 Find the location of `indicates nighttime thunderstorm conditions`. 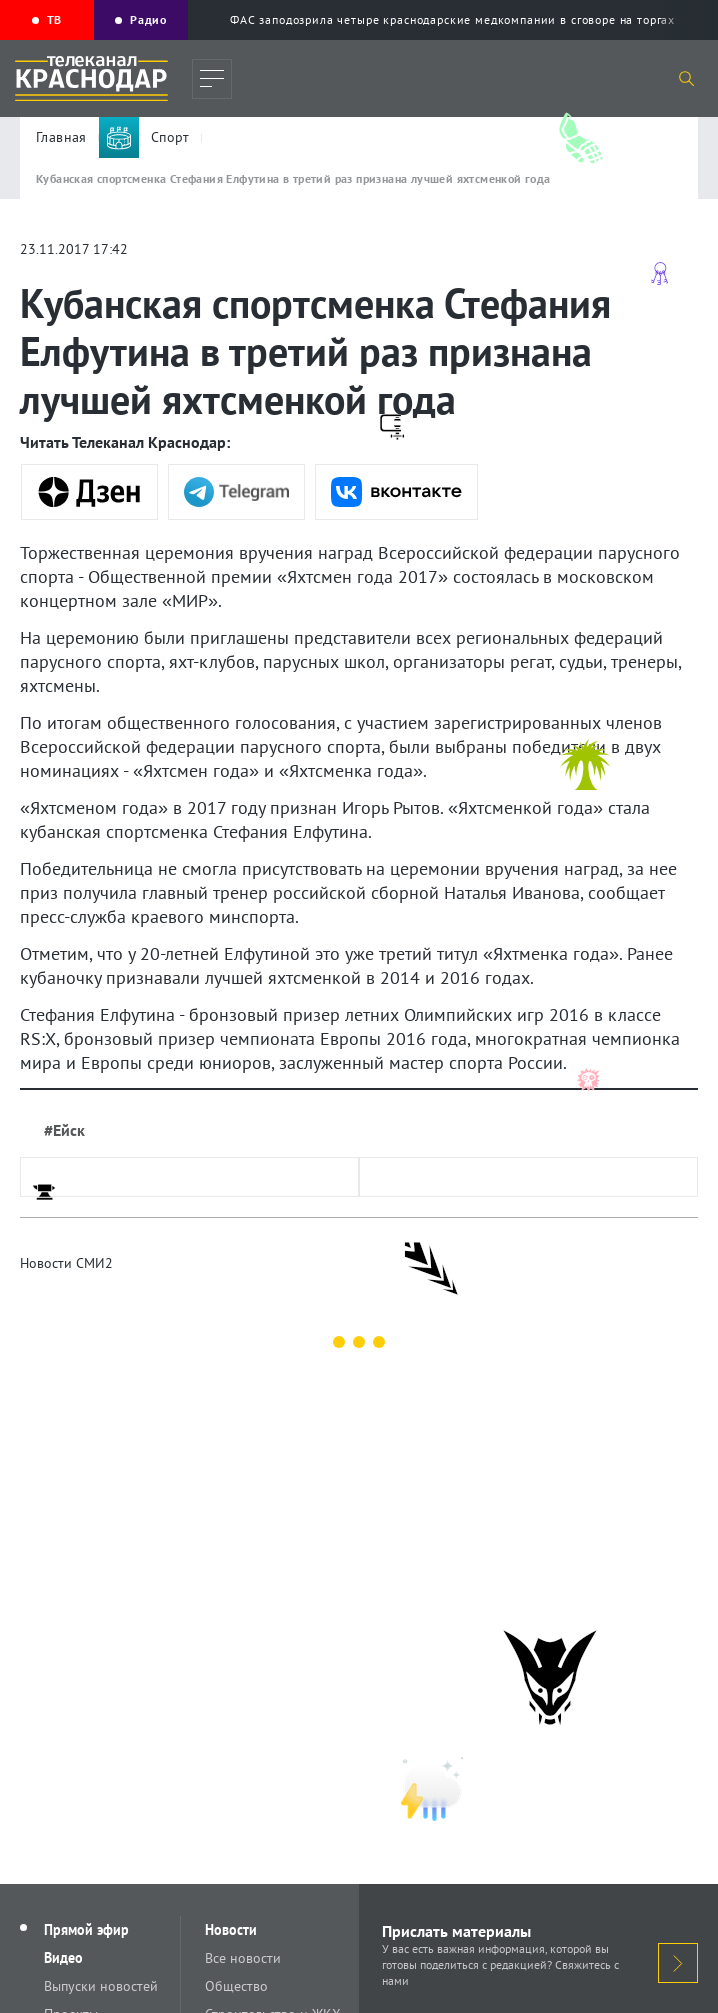

indicates nighttime thunderstorm conditions is located at coordinates (432, 1789).